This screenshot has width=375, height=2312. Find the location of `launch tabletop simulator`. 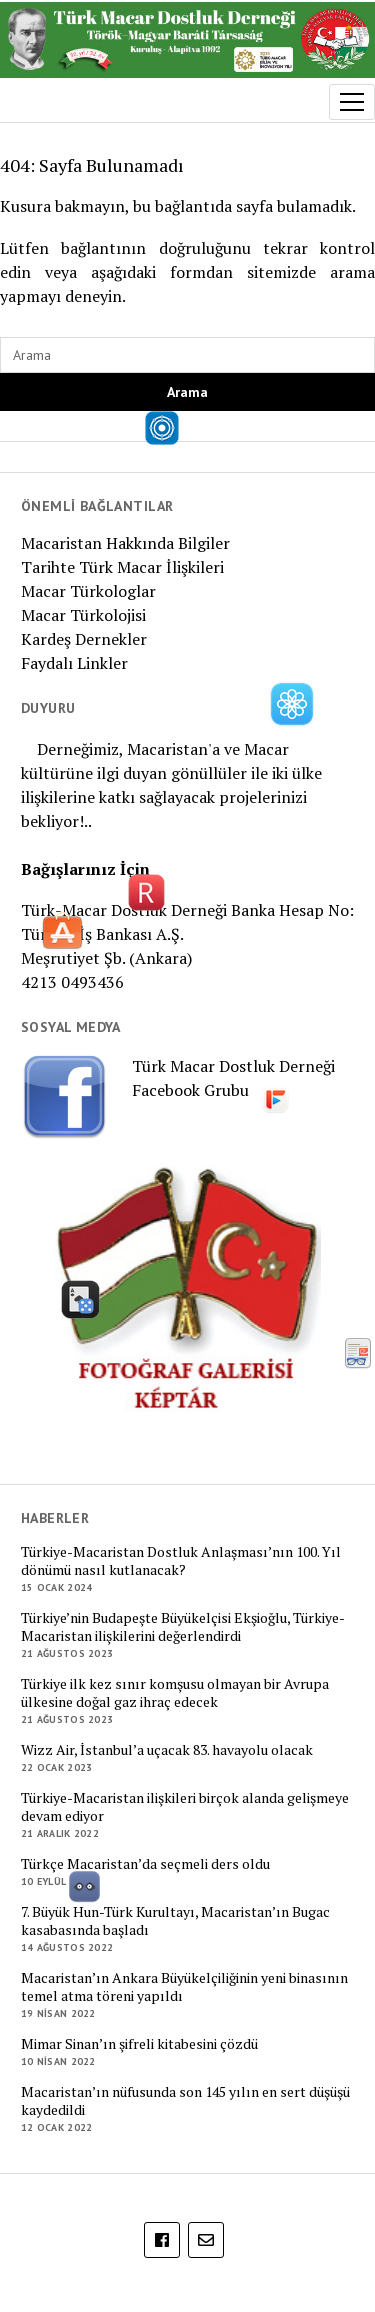

launch tabletop simulator is located at coordinates (80, 1299).